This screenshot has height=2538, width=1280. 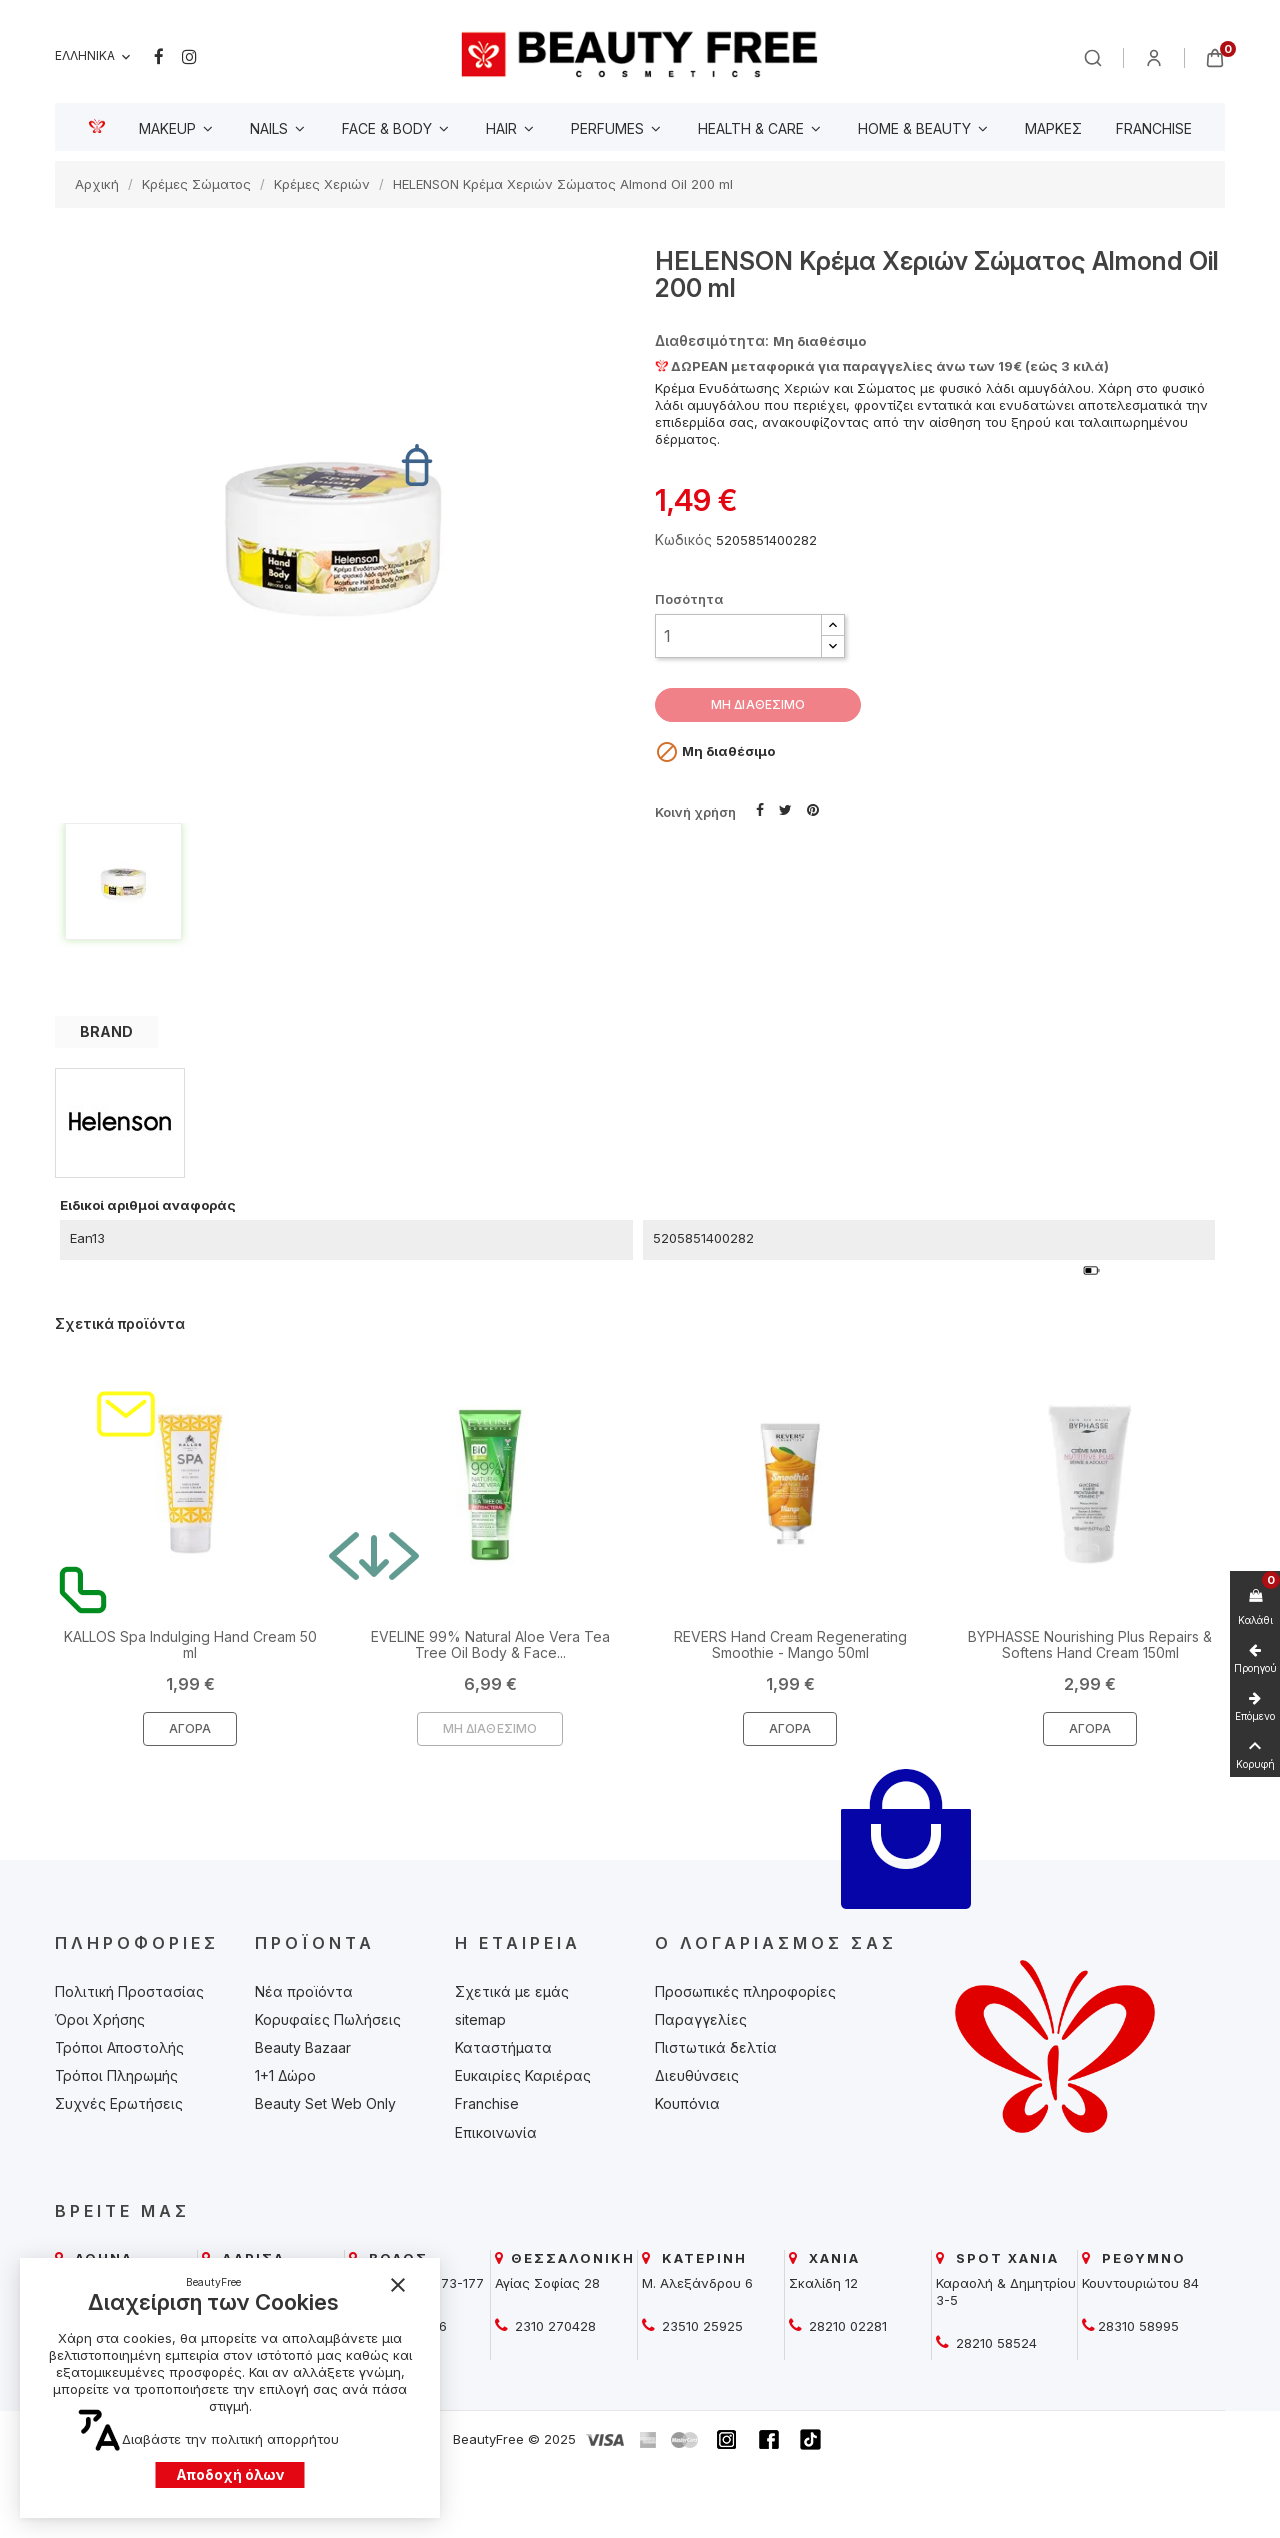 I want to click on open your email inbox, so click(x=126, y=1414).